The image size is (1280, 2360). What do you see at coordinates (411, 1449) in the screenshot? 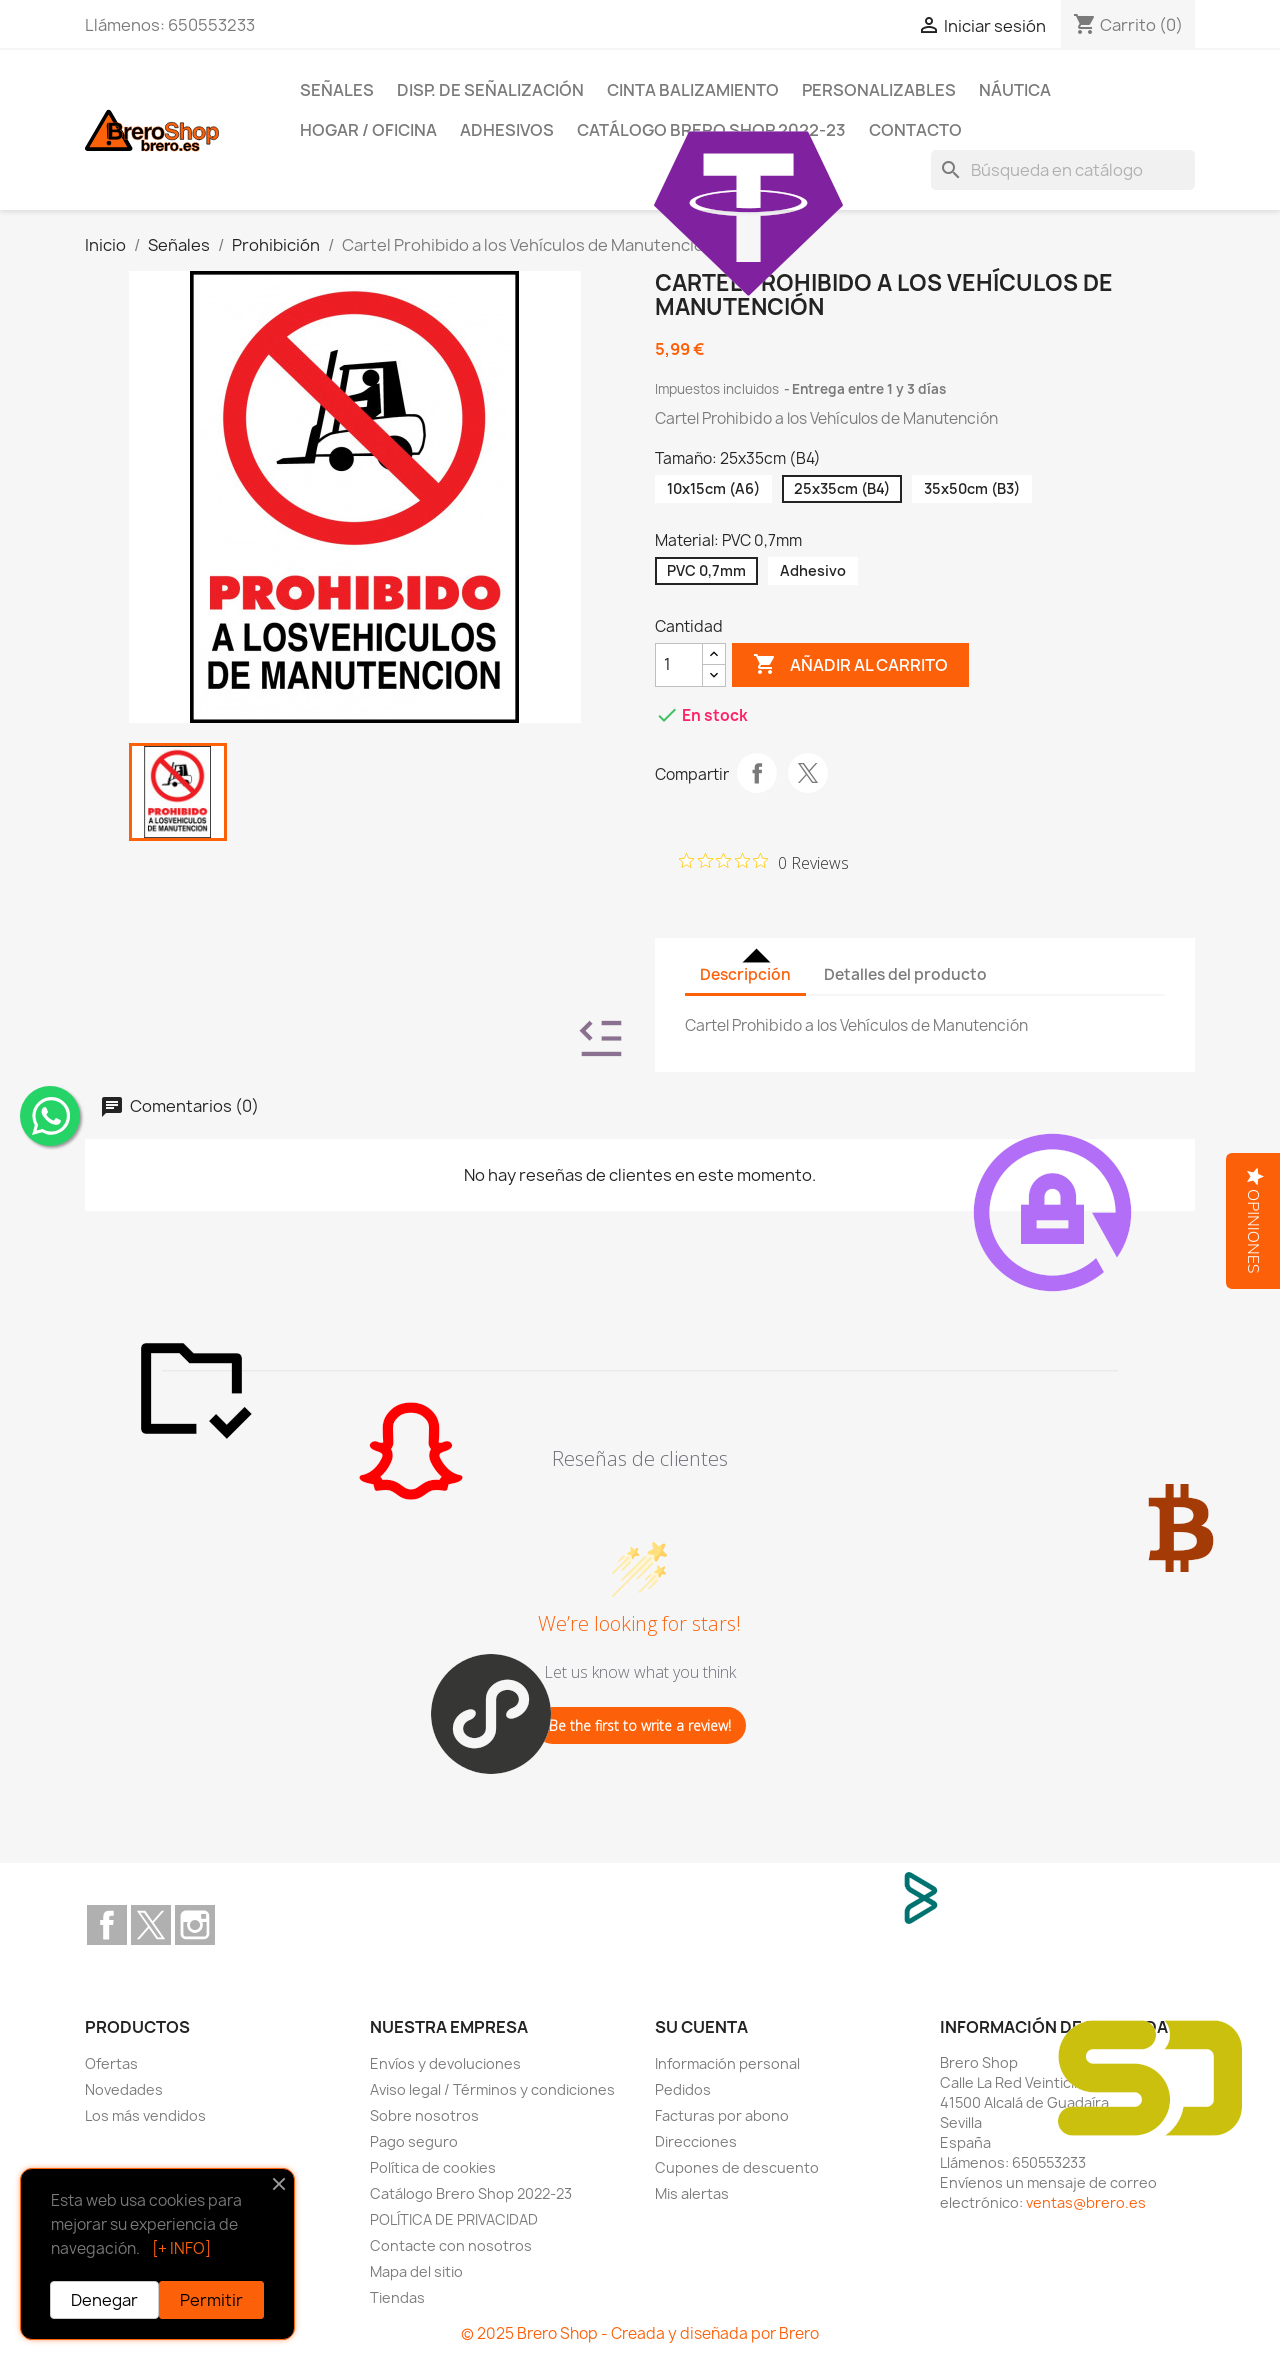
I see `open snapchat` at bounding box center [411, 1449].